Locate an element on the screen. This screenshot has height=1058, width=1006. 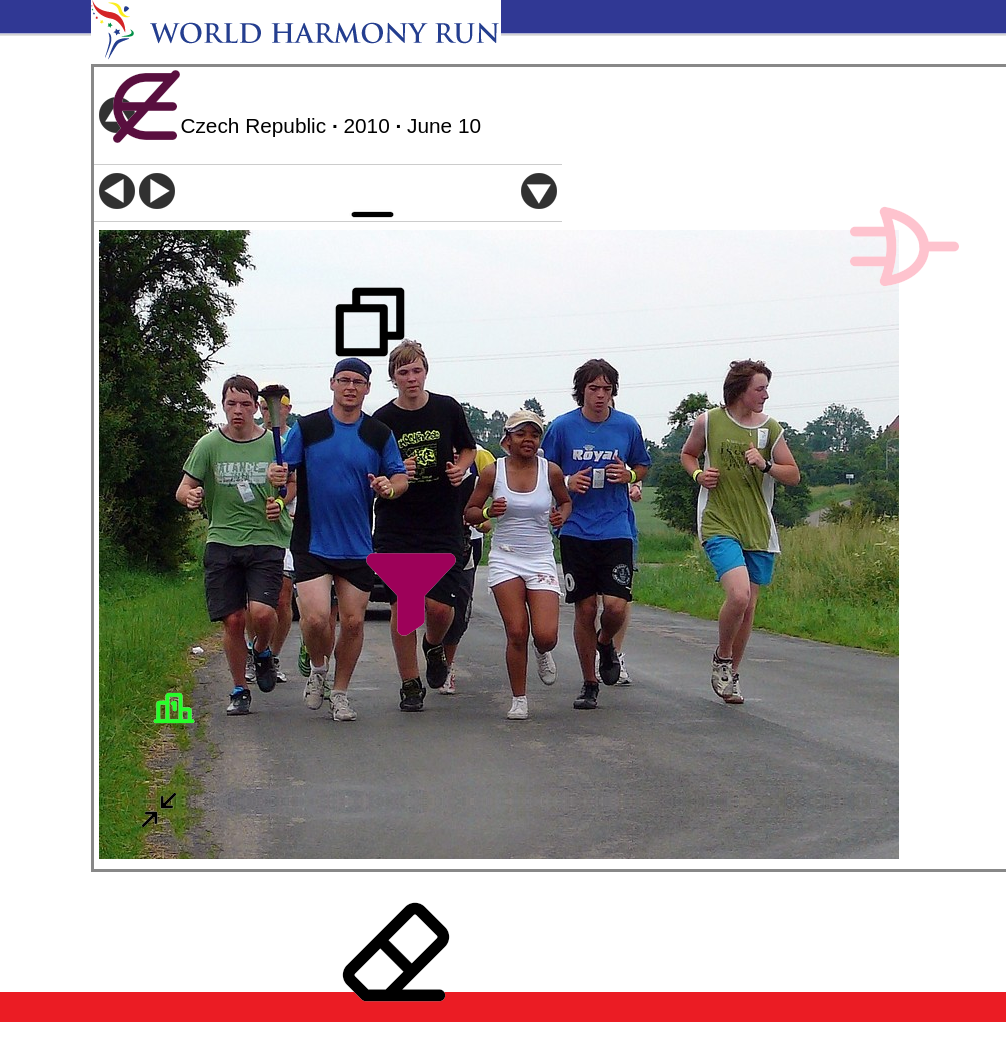
indicates item is not part of a set or group is located at coordinates (146, 106).